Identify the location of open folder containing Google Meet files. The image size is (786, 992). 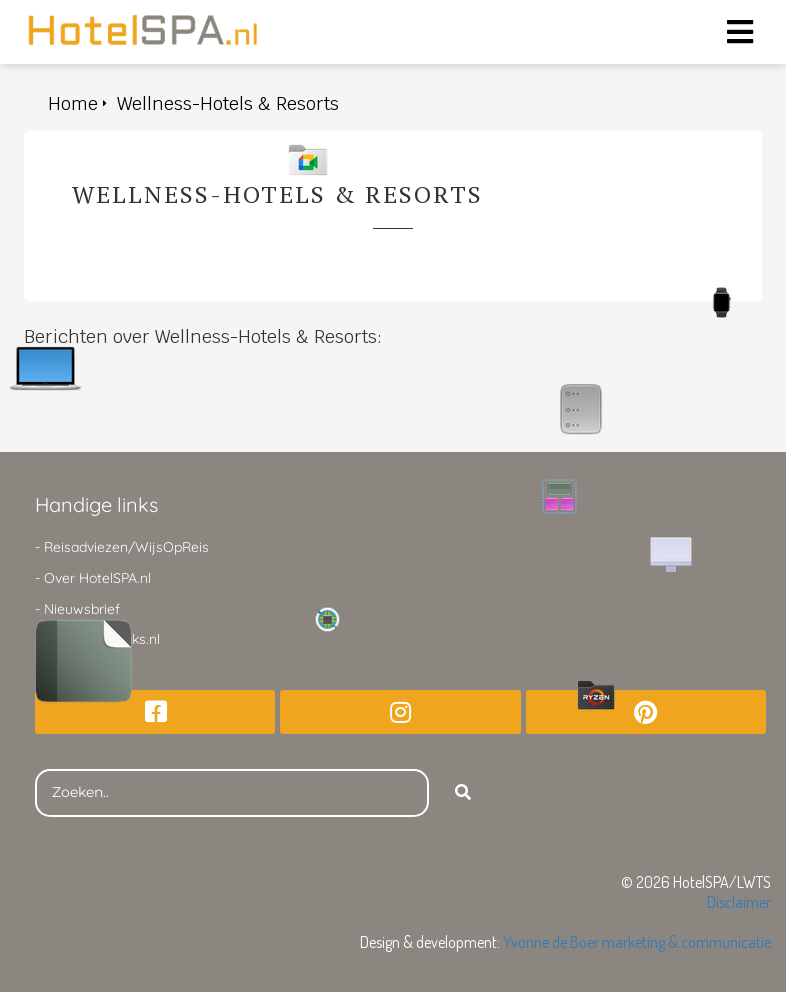
(308, 161).